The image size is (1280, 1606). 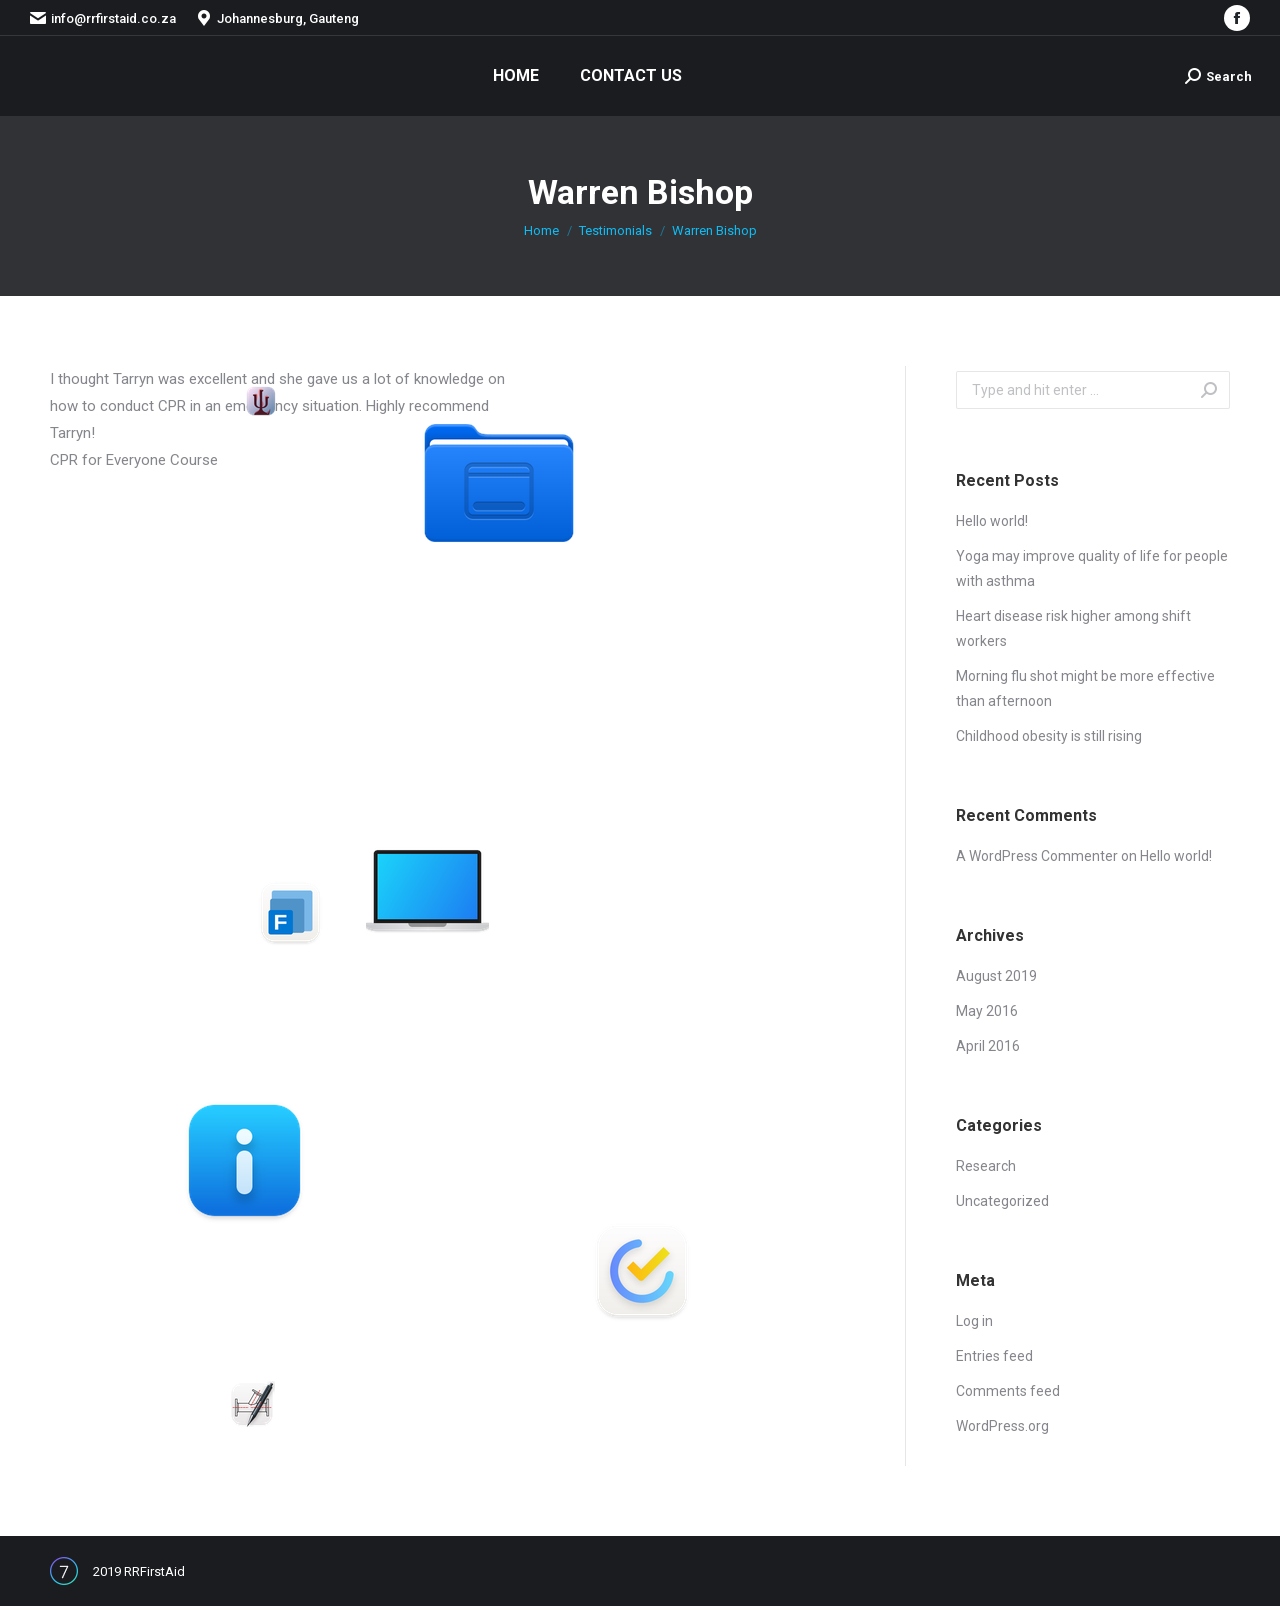 What do you see at coordinates (642, 1271) in the screenshot?
I see `open ticktick task manager app` at bounding box center [642, 1271].